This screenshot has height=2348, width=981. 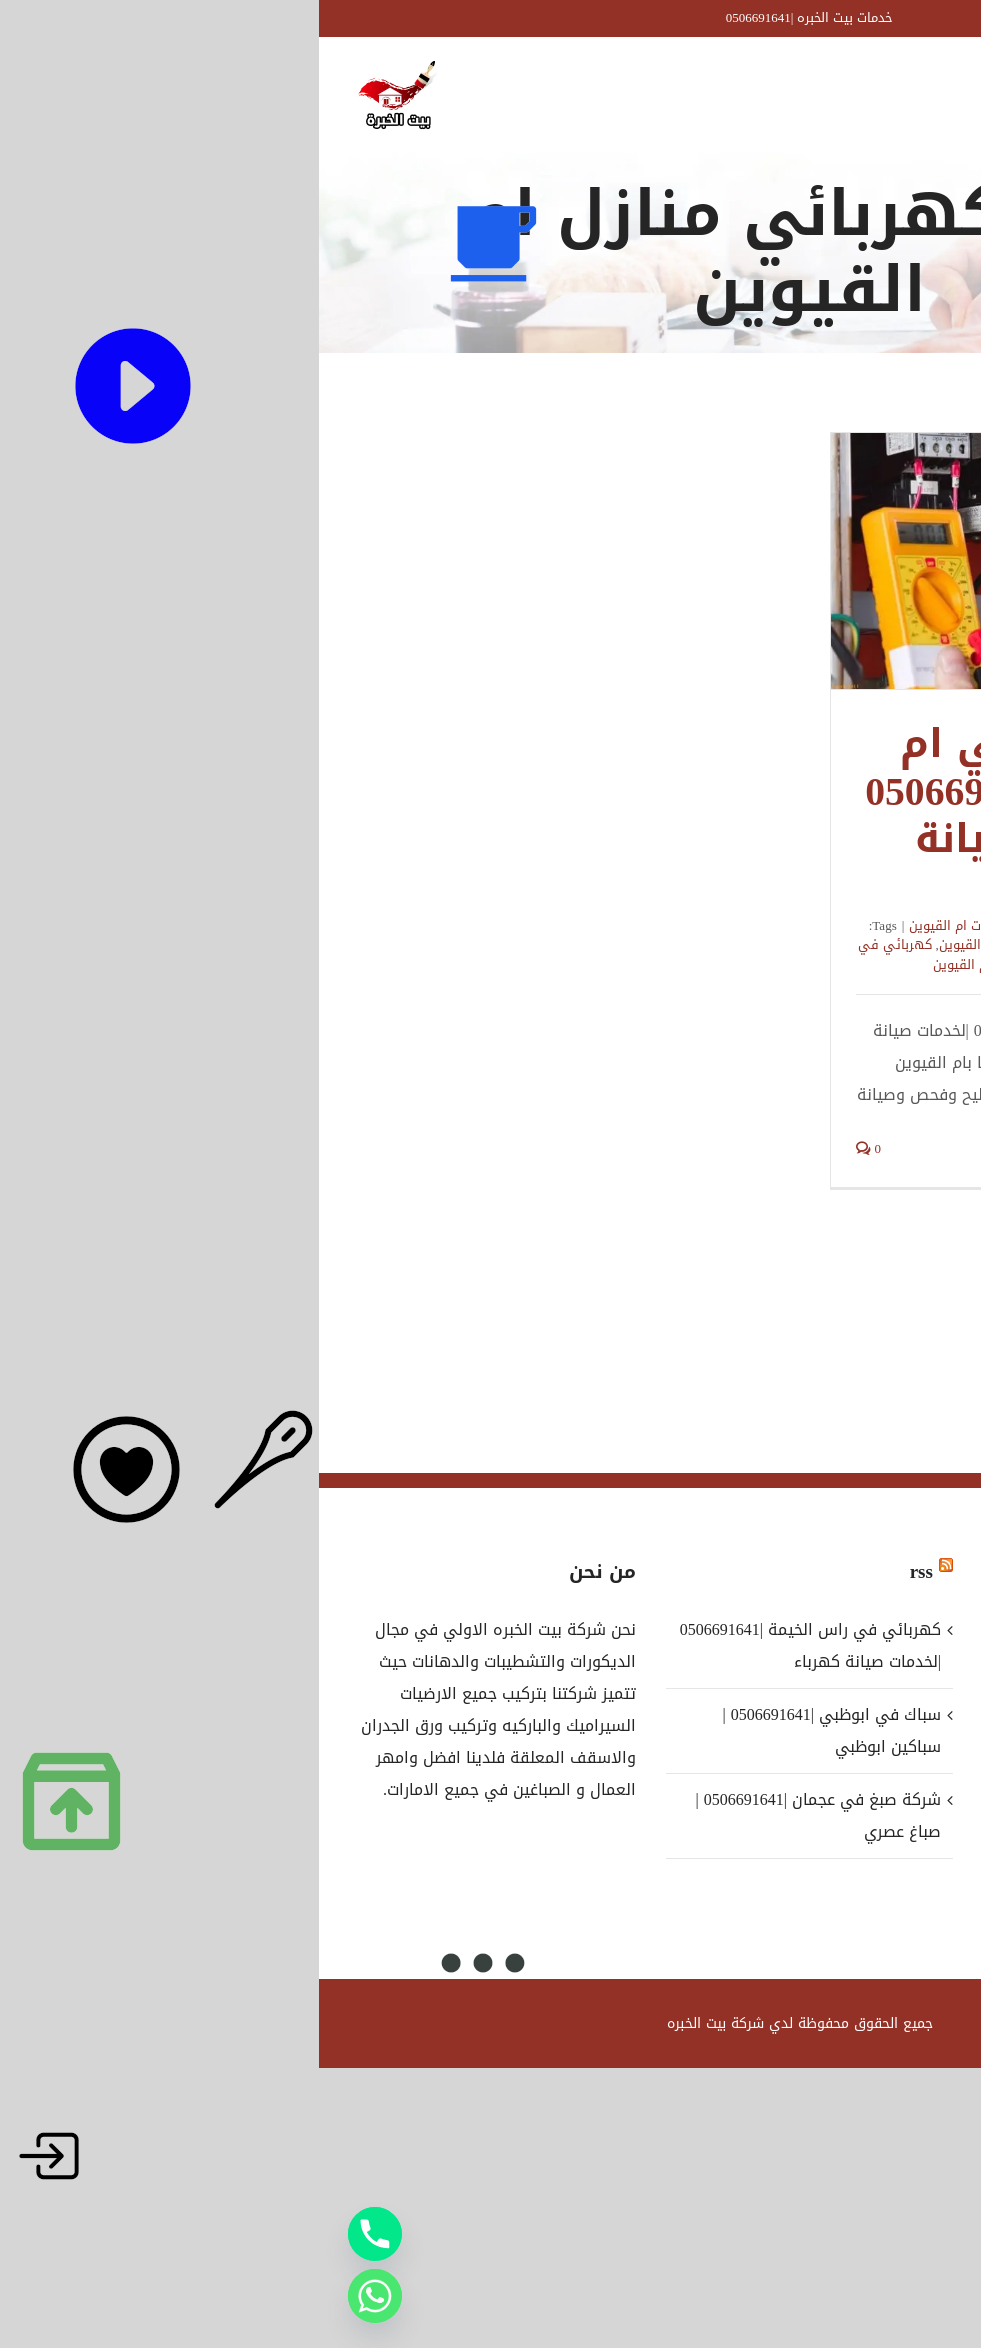 What do you see at coordinates (126, 1469) in the screenshot?
I see `add to favorites` at bounding box center [126, 1469].